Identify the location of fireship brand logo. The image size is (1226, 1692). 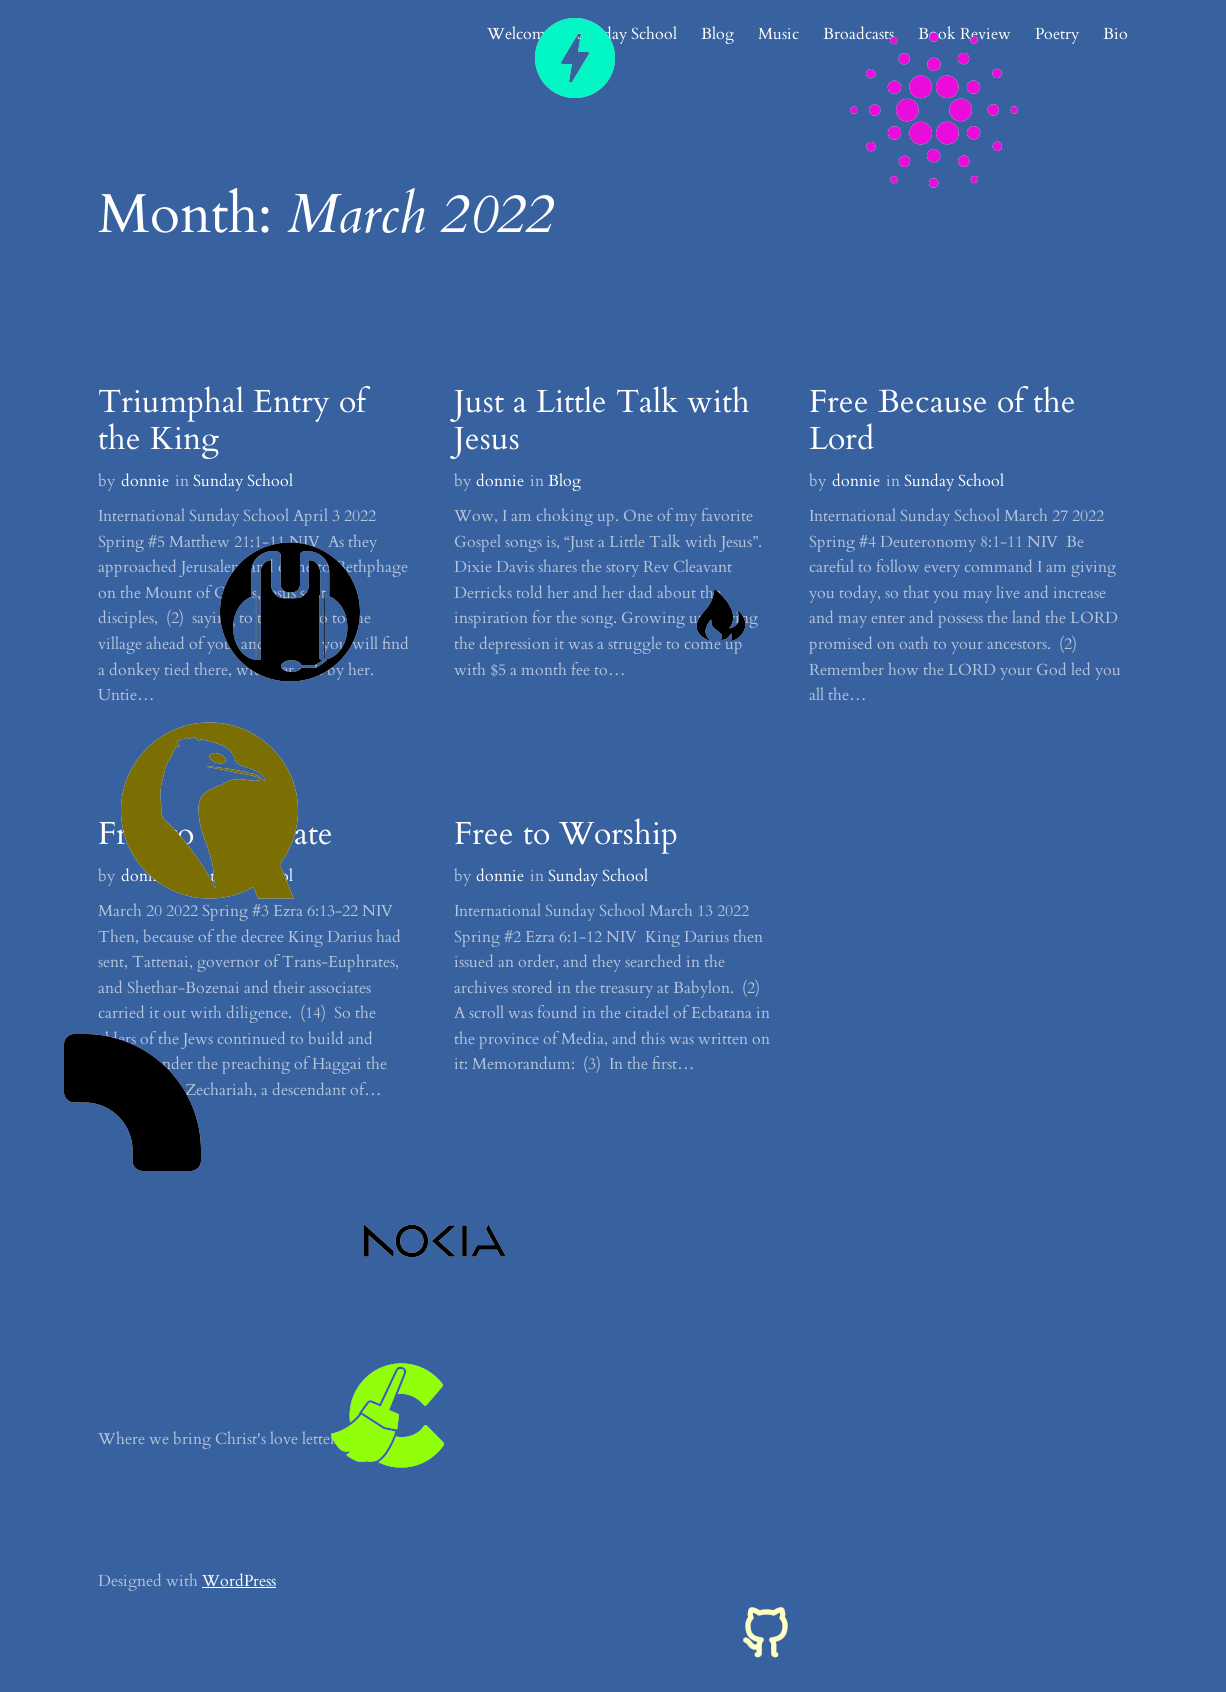
(721, 615).